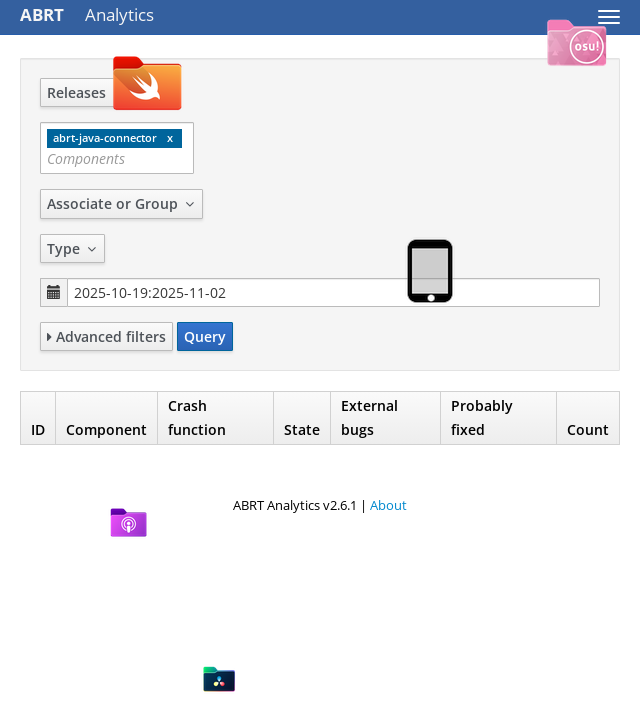 Image resolution: width=640 pixels, height=720 pixels. Describe the element at coordinates (147, 85) in the screenshot. I see `folder containing swift programming projects` at that location.